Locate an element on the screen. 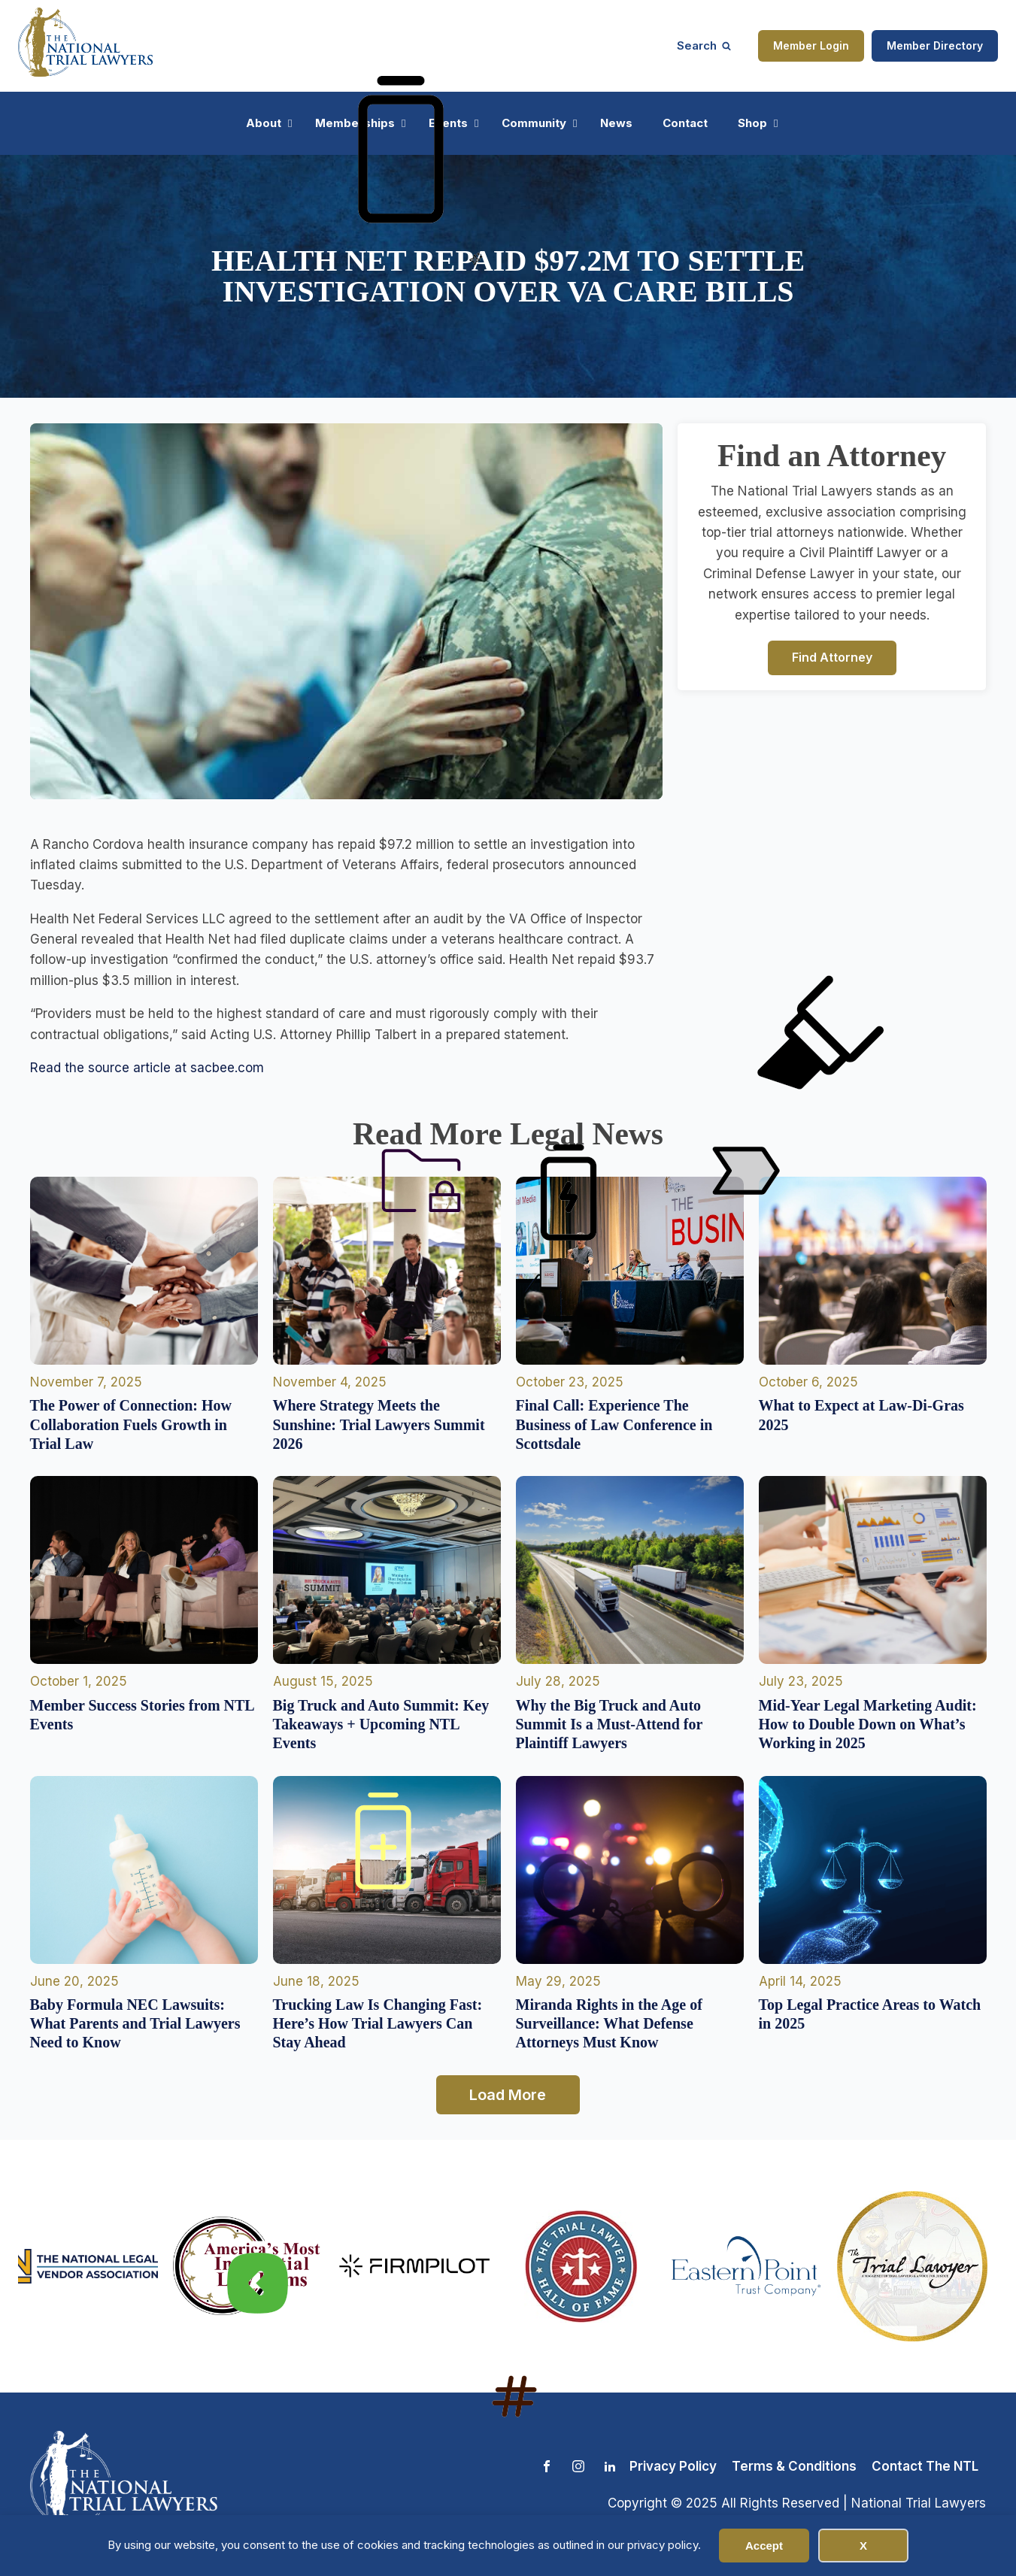 The image size is (1016, 2576). add a new battery or power source is located at coordinates (383, 1842).